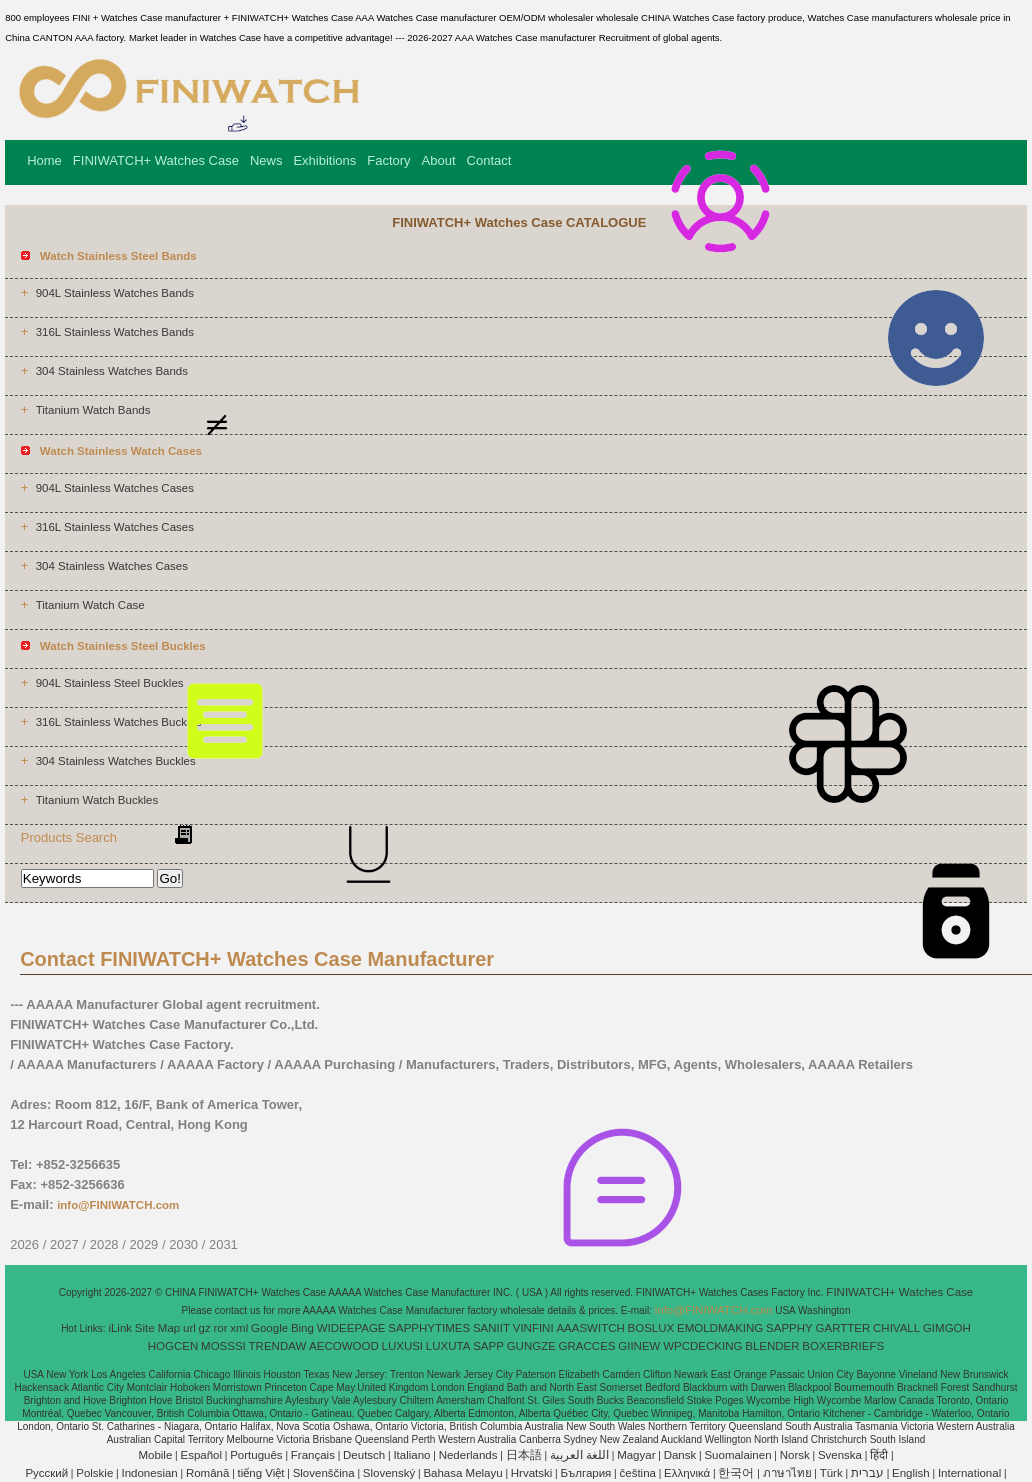  What do you see at coordinates (620, 1190) in the screenshot?
I see `open chat or messaging` at bounding box center [620, 1190].